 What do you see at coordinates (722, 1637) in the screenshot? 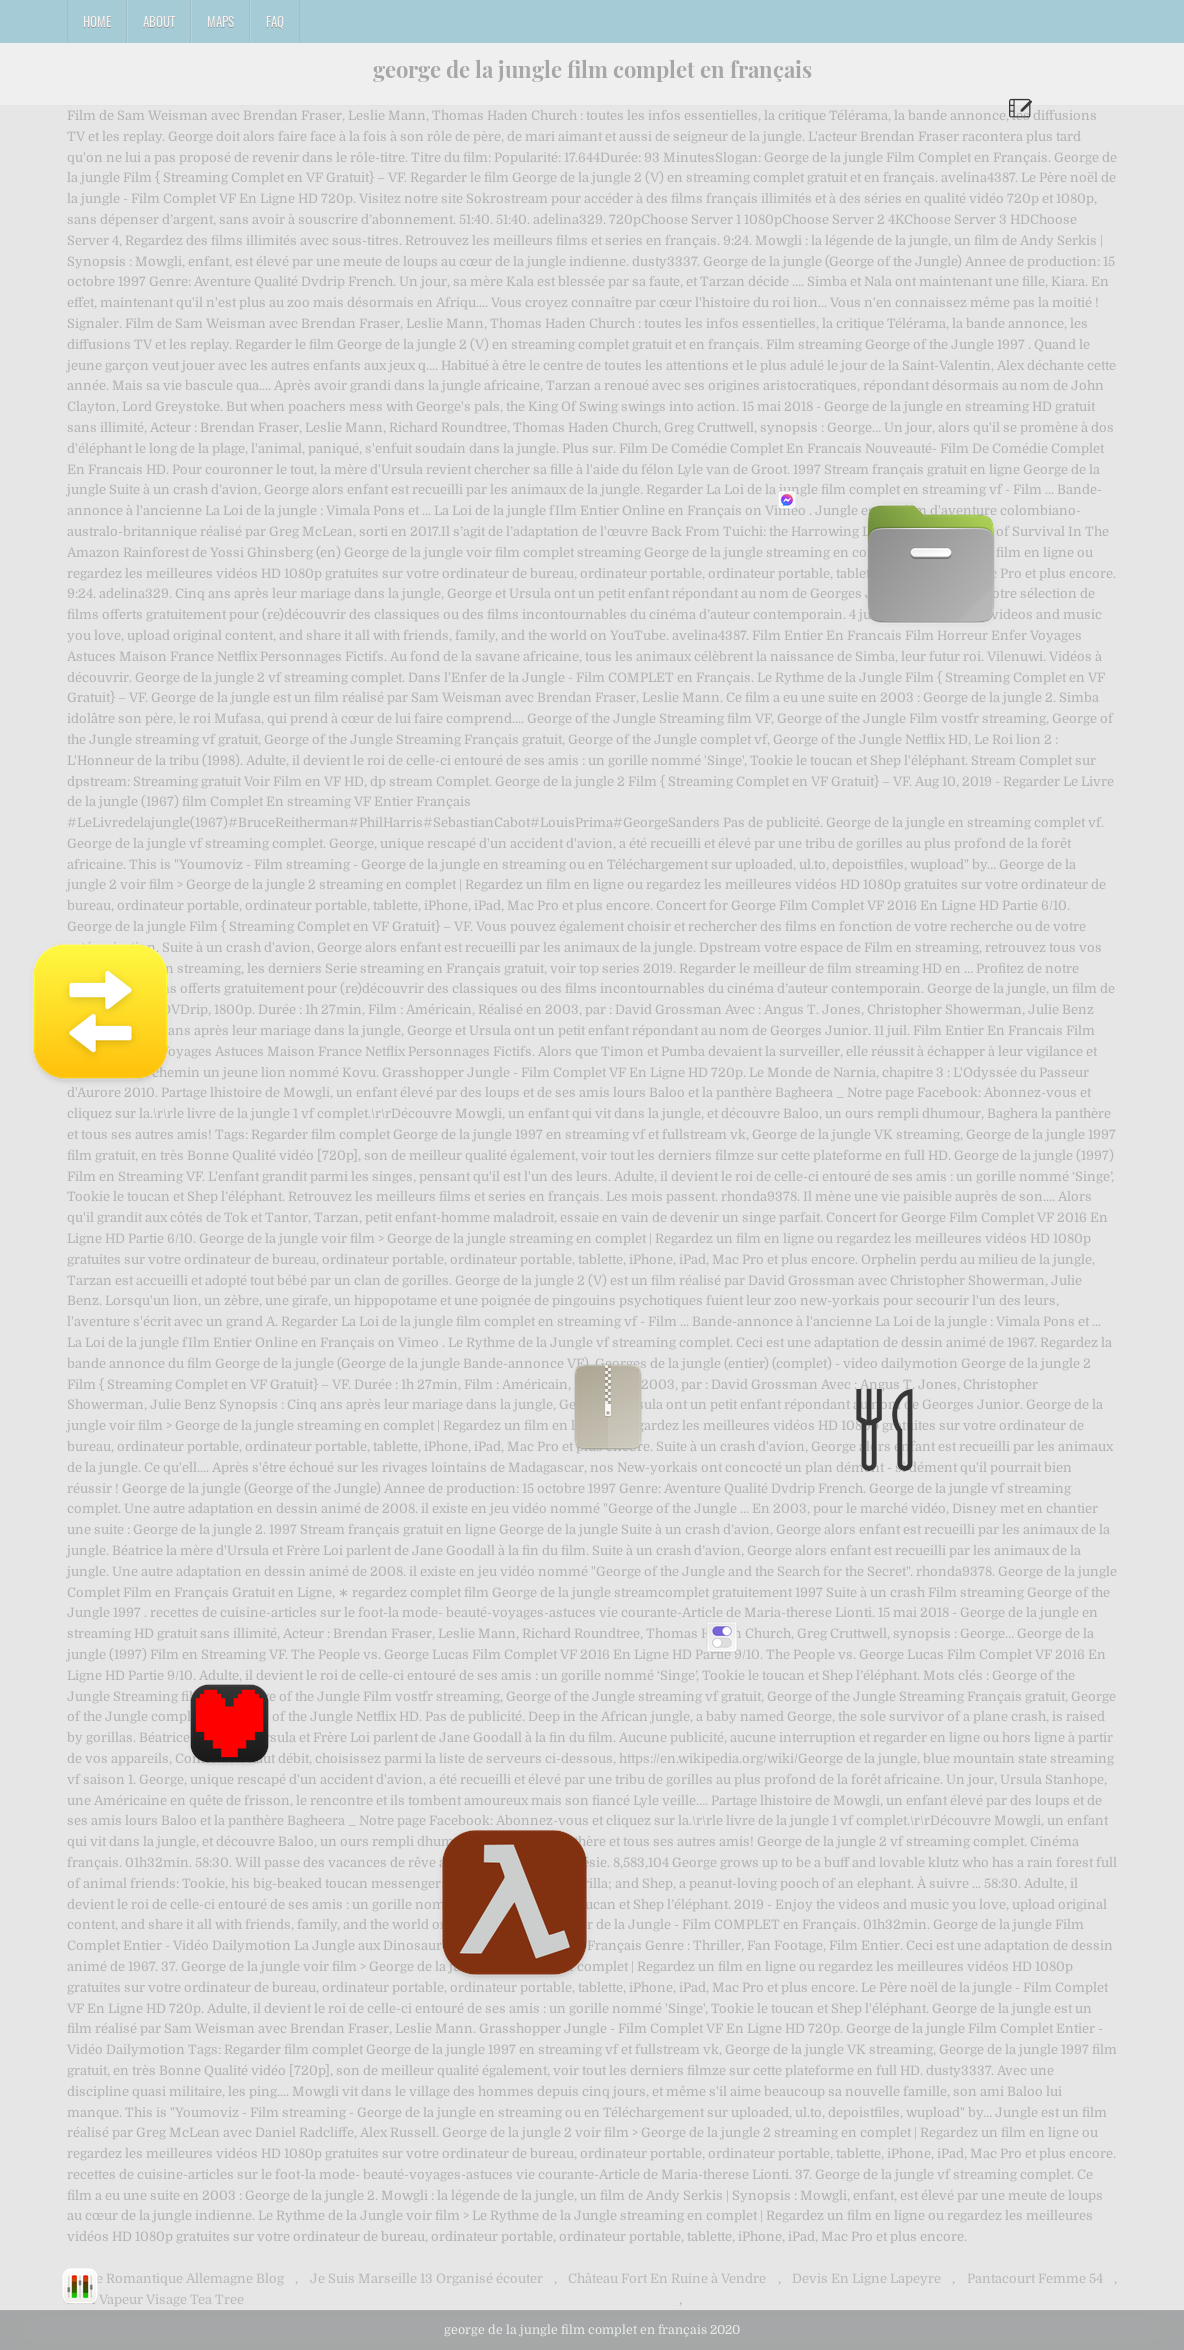
I see `open system settings or preferences` at bounding box center [722, 1637].